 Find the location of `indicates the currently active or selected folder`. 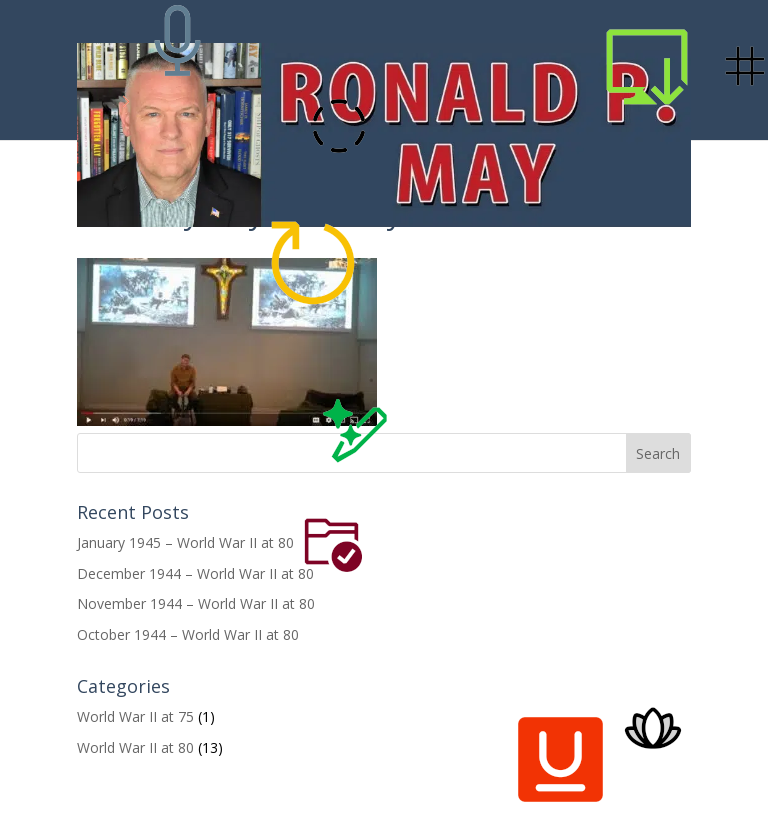

indicates the currently active or selected folder is located at coordinates (331, 541).